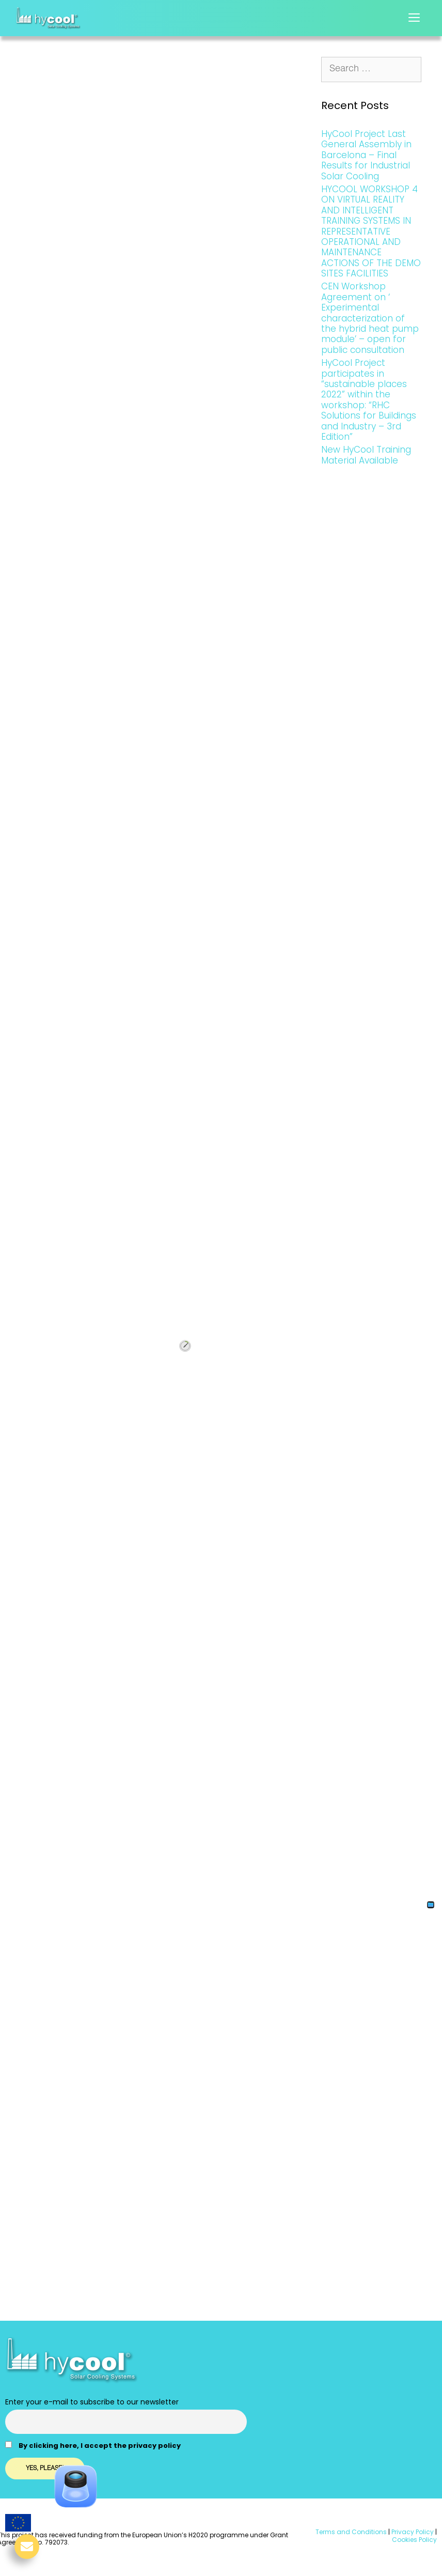 Image resolution: width=442 pixels, height=2576 pixels. Describe the element at coordinates (75, 2486) in the screenshot. I see `open eye of gnome image viewer` at that location.